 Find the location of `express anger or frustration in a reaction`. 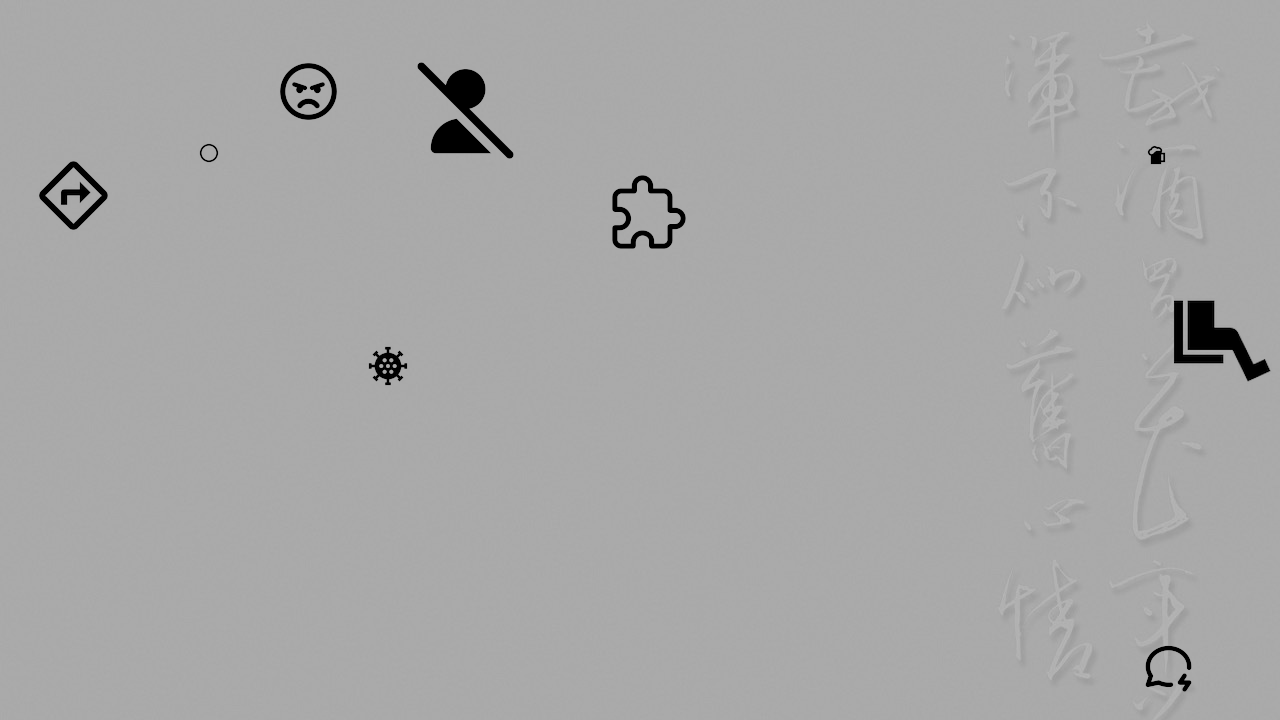

express anger or frustration in a reaction is located at coordinates (308, 91).